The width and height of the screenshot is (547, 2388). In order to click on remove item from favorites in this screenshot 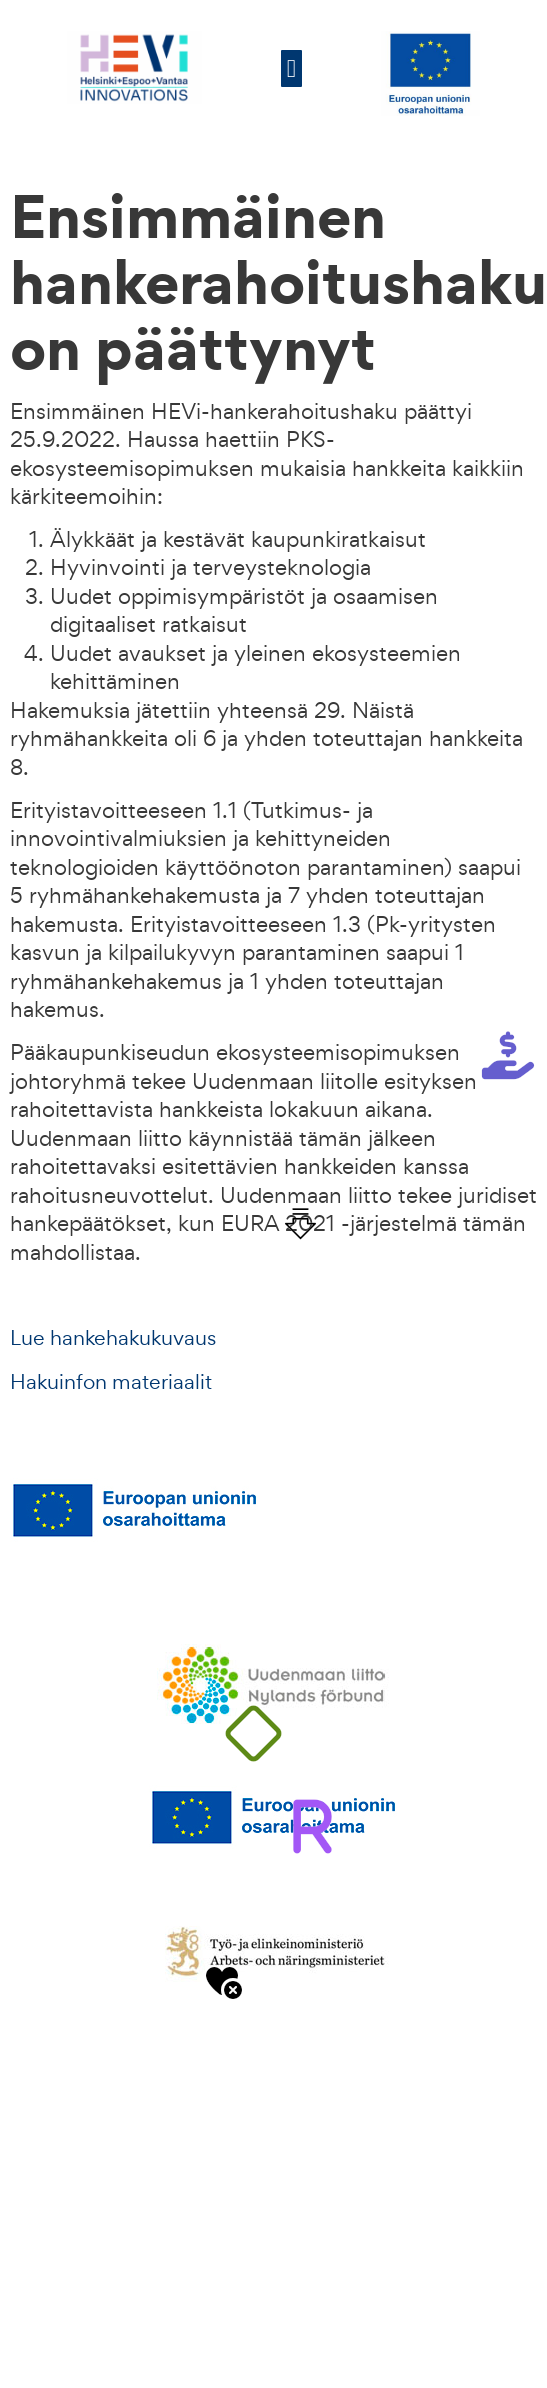, I will do `click(224, 1981)`.